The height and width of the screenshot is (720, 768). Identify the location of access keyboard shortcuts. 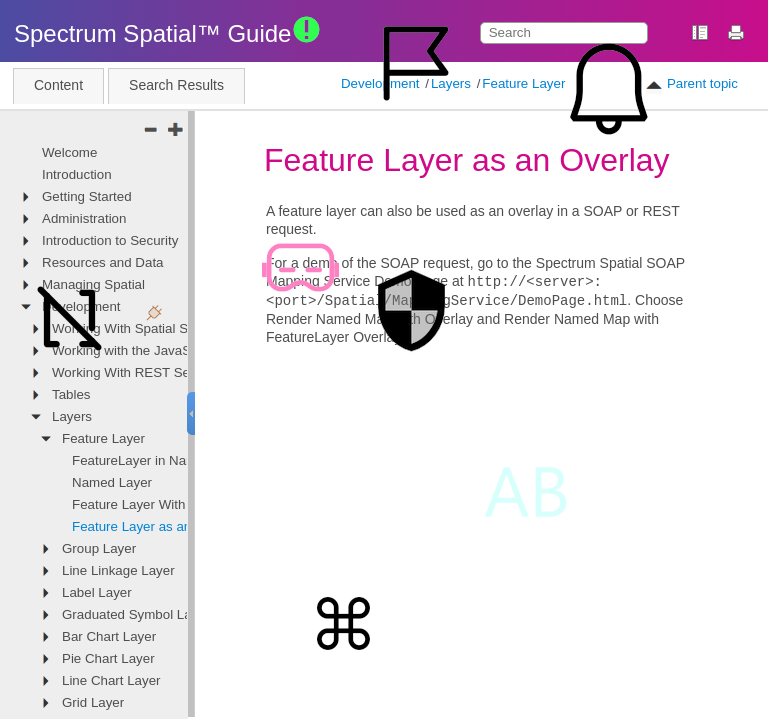
(343, 623).